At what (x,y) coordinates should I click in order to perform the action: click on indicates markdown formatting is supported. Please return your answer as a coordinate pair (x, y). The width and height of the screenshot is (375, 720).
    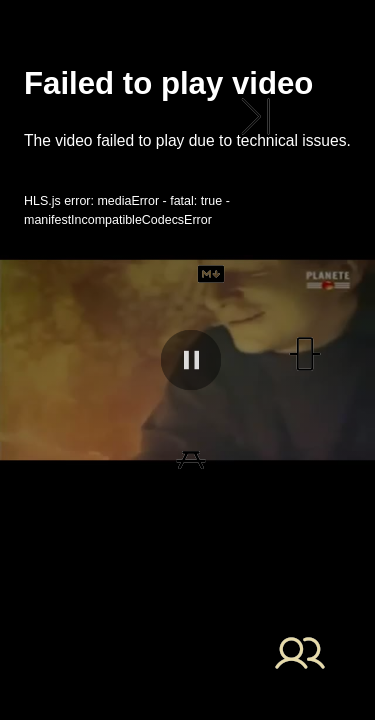
    Looking at the image, I should click on (211, 274).